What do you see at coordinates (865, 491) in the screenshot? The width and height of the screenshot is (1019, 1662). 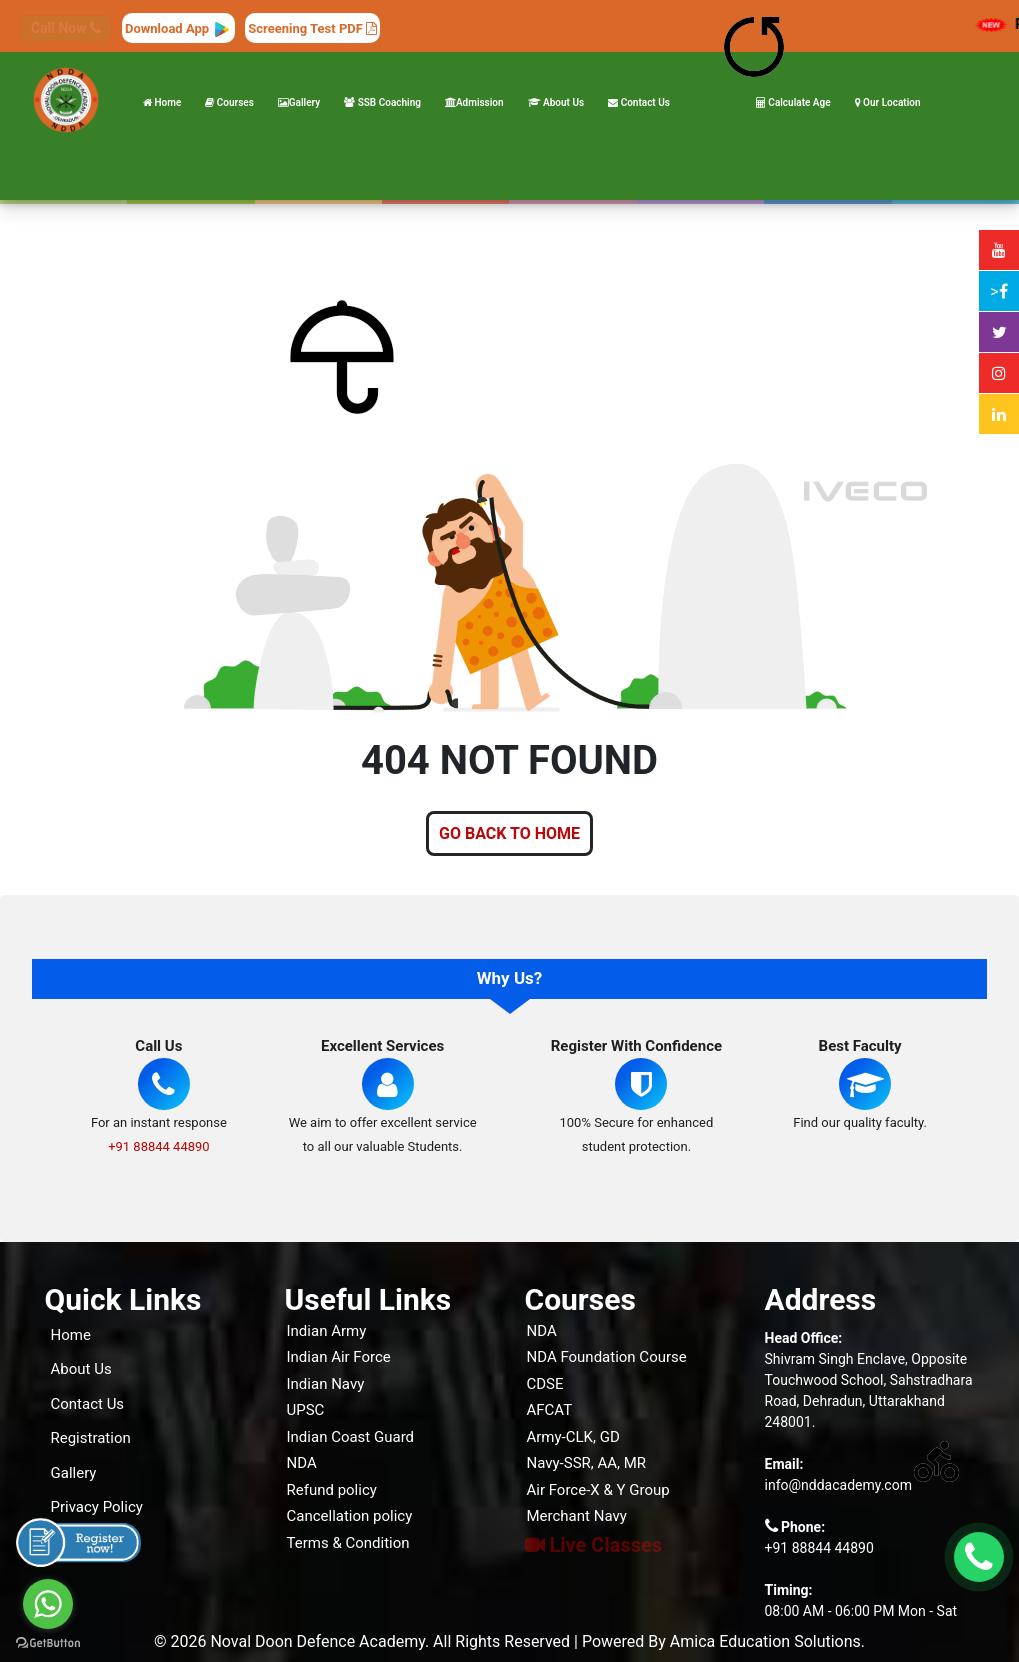 I see `Iveco brand logo` at bounding box center [865, 491].